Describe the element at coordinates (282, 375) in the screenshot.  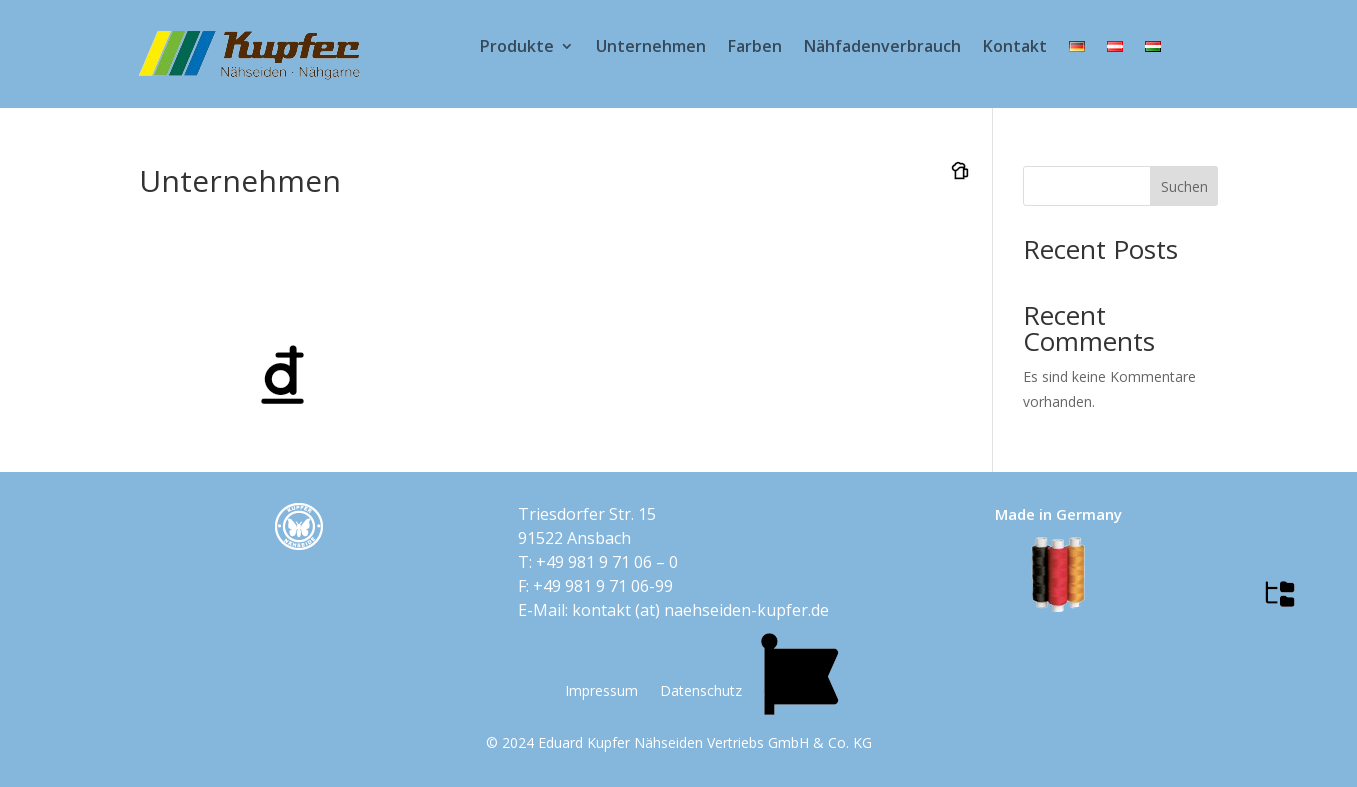
I see `indicates Vietnamese dong currency` at that location.